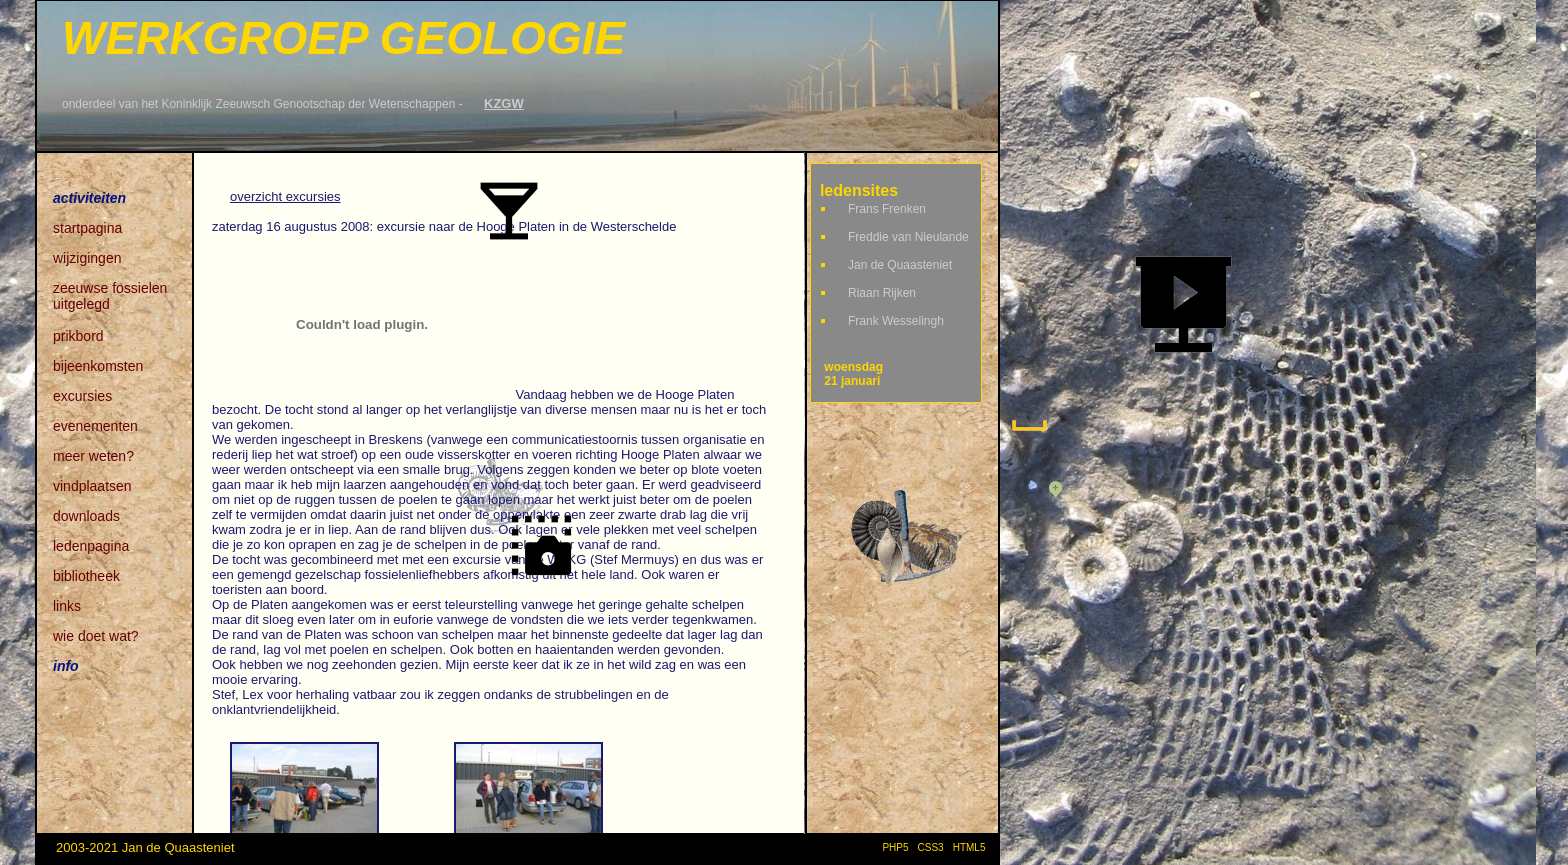 This screenshot has height=865, width=1568. Describe the element at coordinates (1029, 425) in the screenshot. I see `insert a space character in text` at that location.